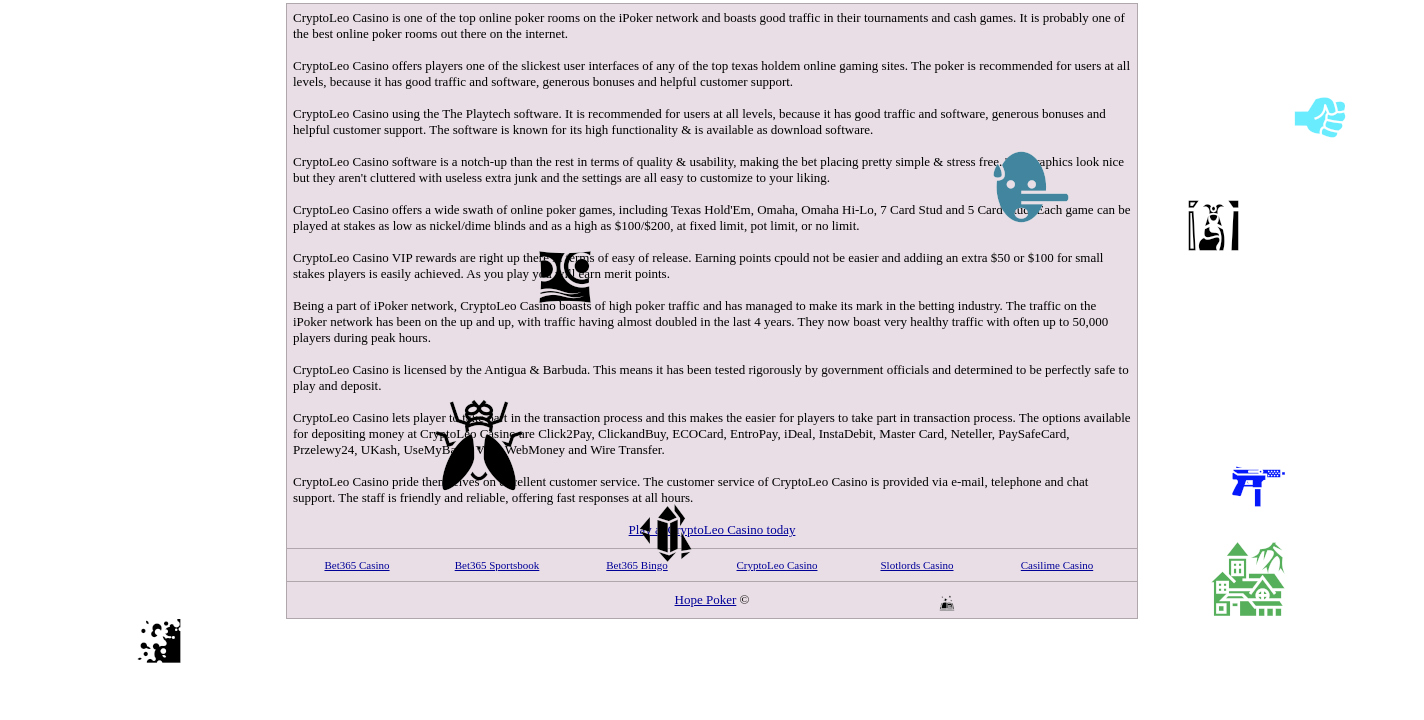  I want to click on open your spell book or magic abilities, so click(947, 603).